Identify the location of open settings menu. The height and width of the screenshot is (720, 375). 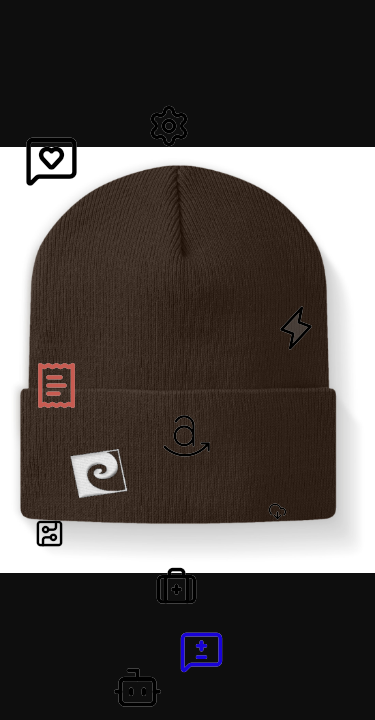
(169, 126).